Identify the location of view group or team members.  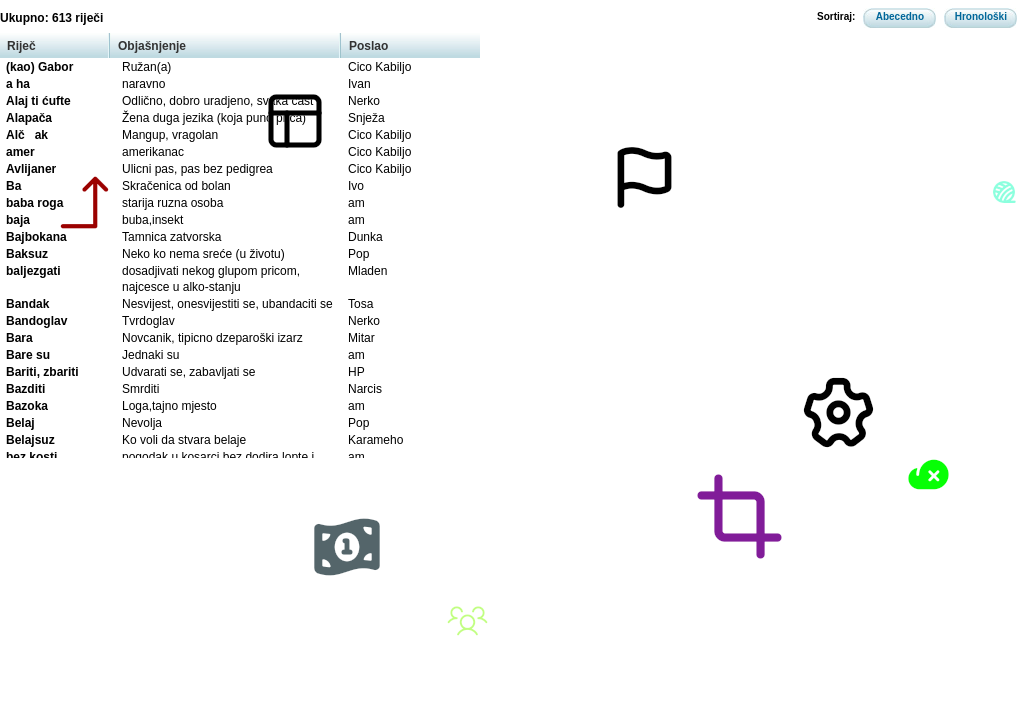
(467, 619).